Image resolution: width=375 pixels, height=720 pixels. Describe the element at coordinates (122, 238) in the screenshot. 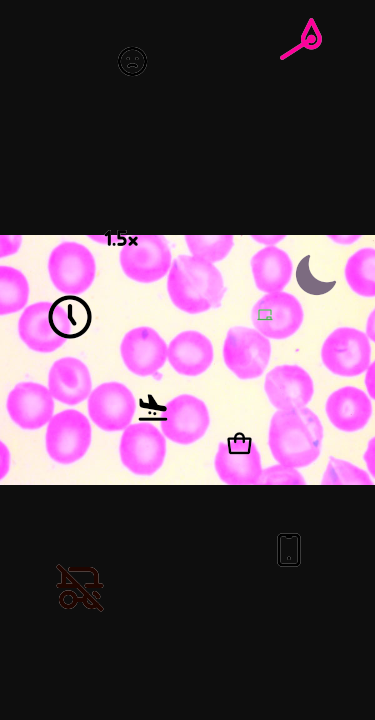

I see `set playback speed to 1.5x` at that location.